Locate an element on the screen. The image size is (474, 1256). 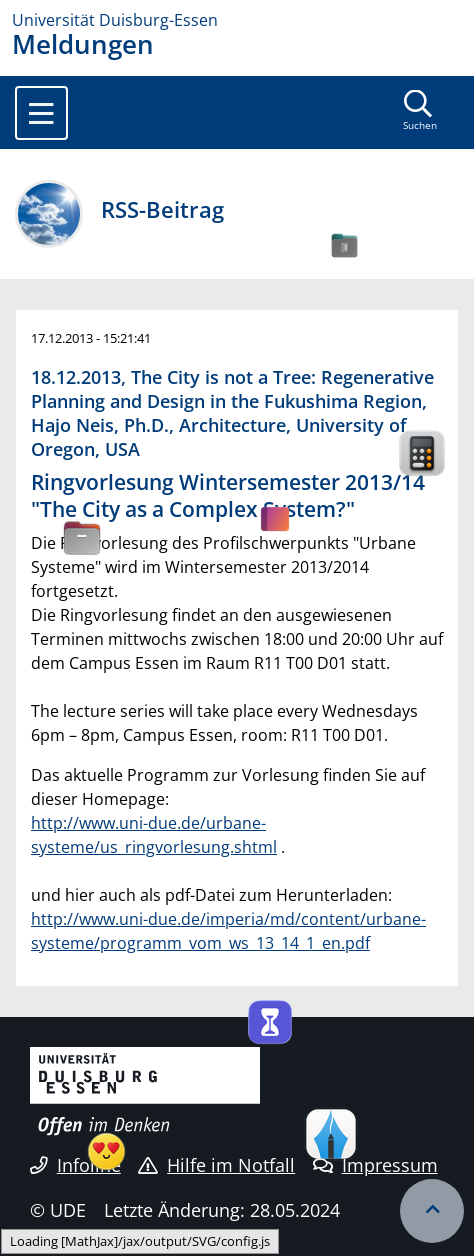
open the file manager application is located at coordinates (82, 538).